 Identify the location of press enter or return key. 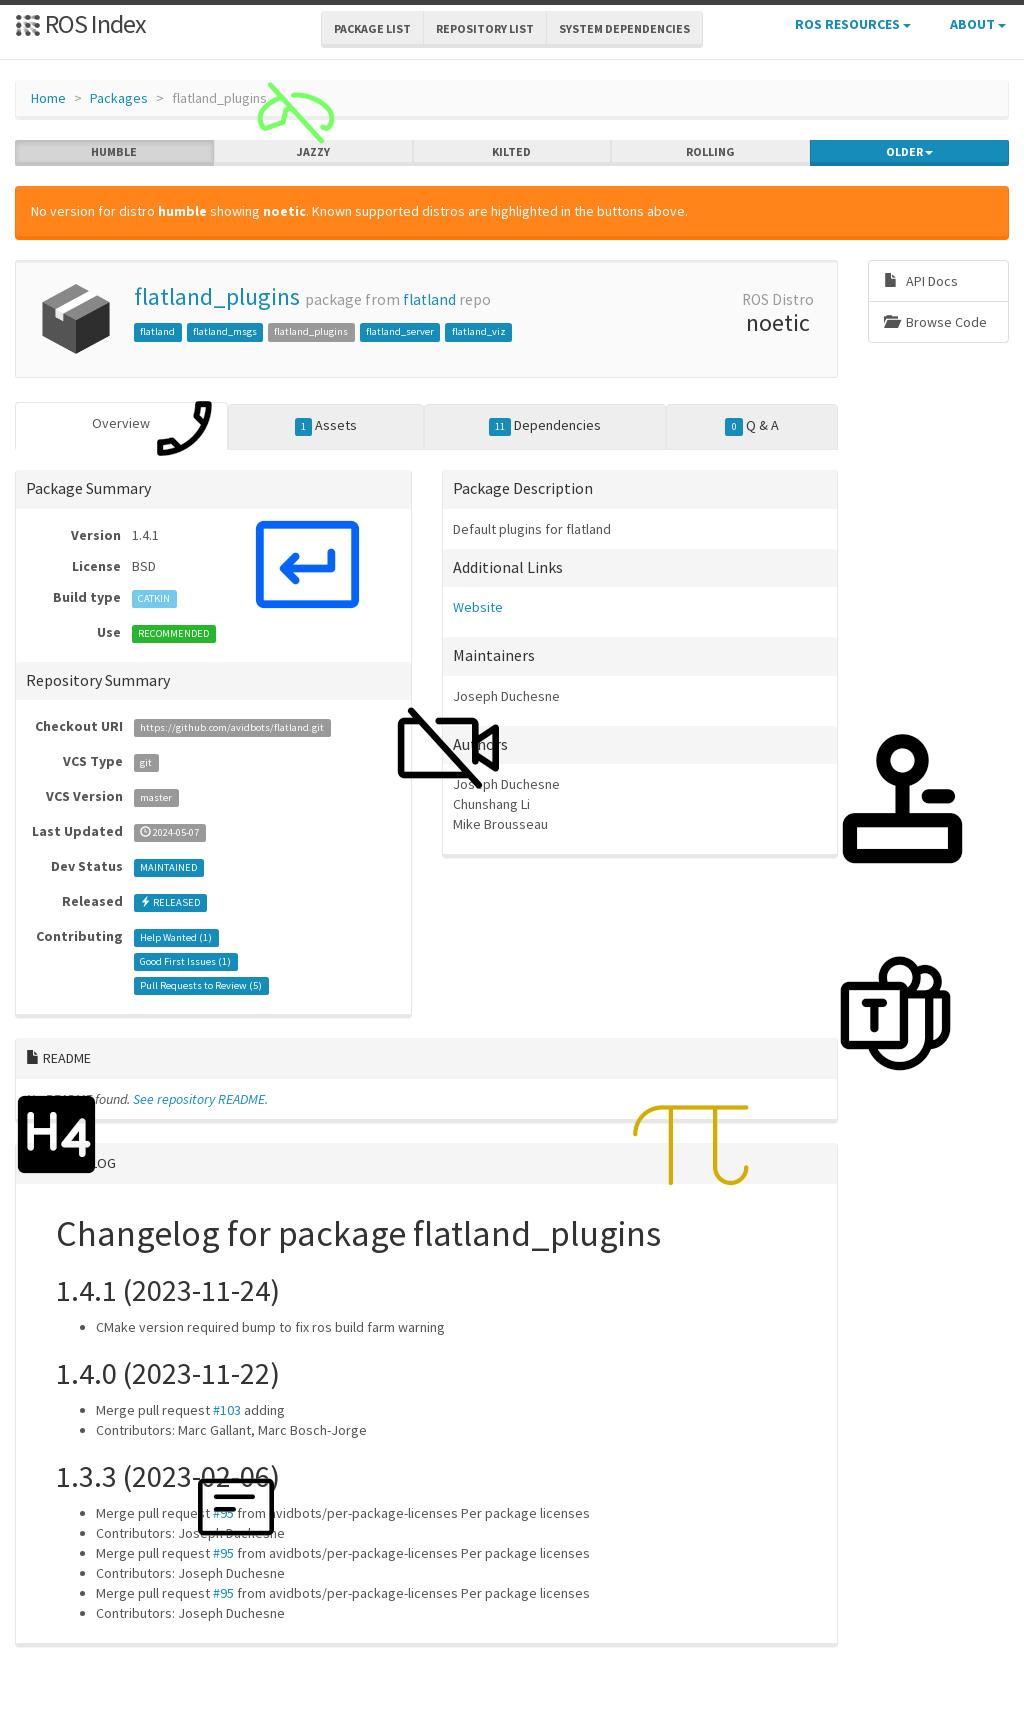
(307, 564).